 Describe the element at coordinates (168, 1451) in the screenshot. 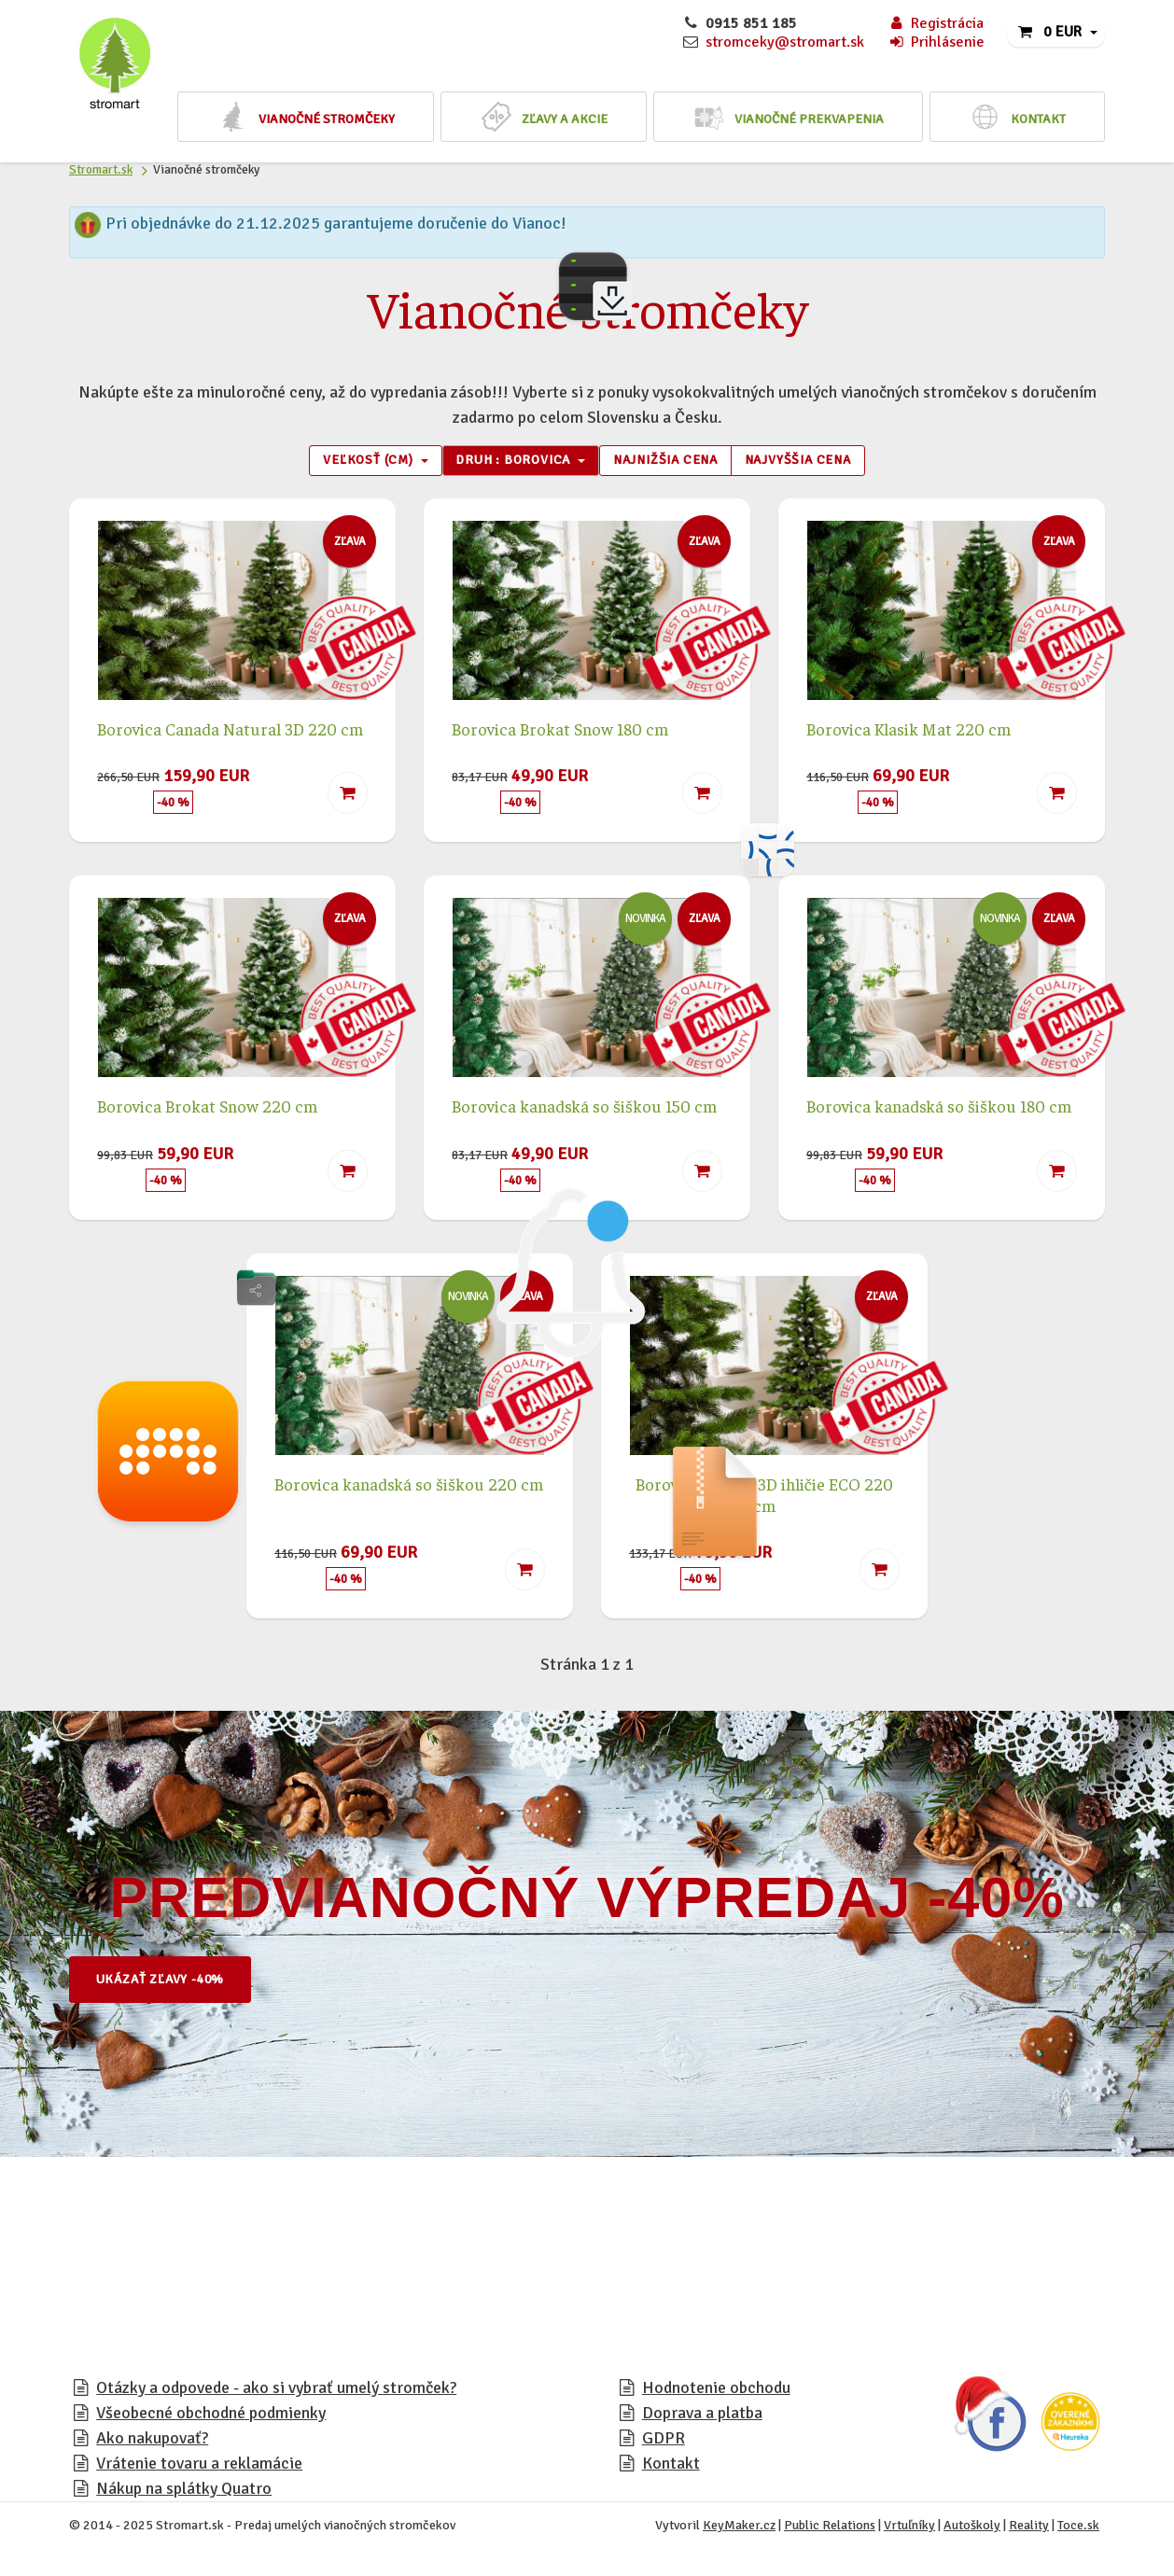

I see `open bitwig studio music production software` at that location.